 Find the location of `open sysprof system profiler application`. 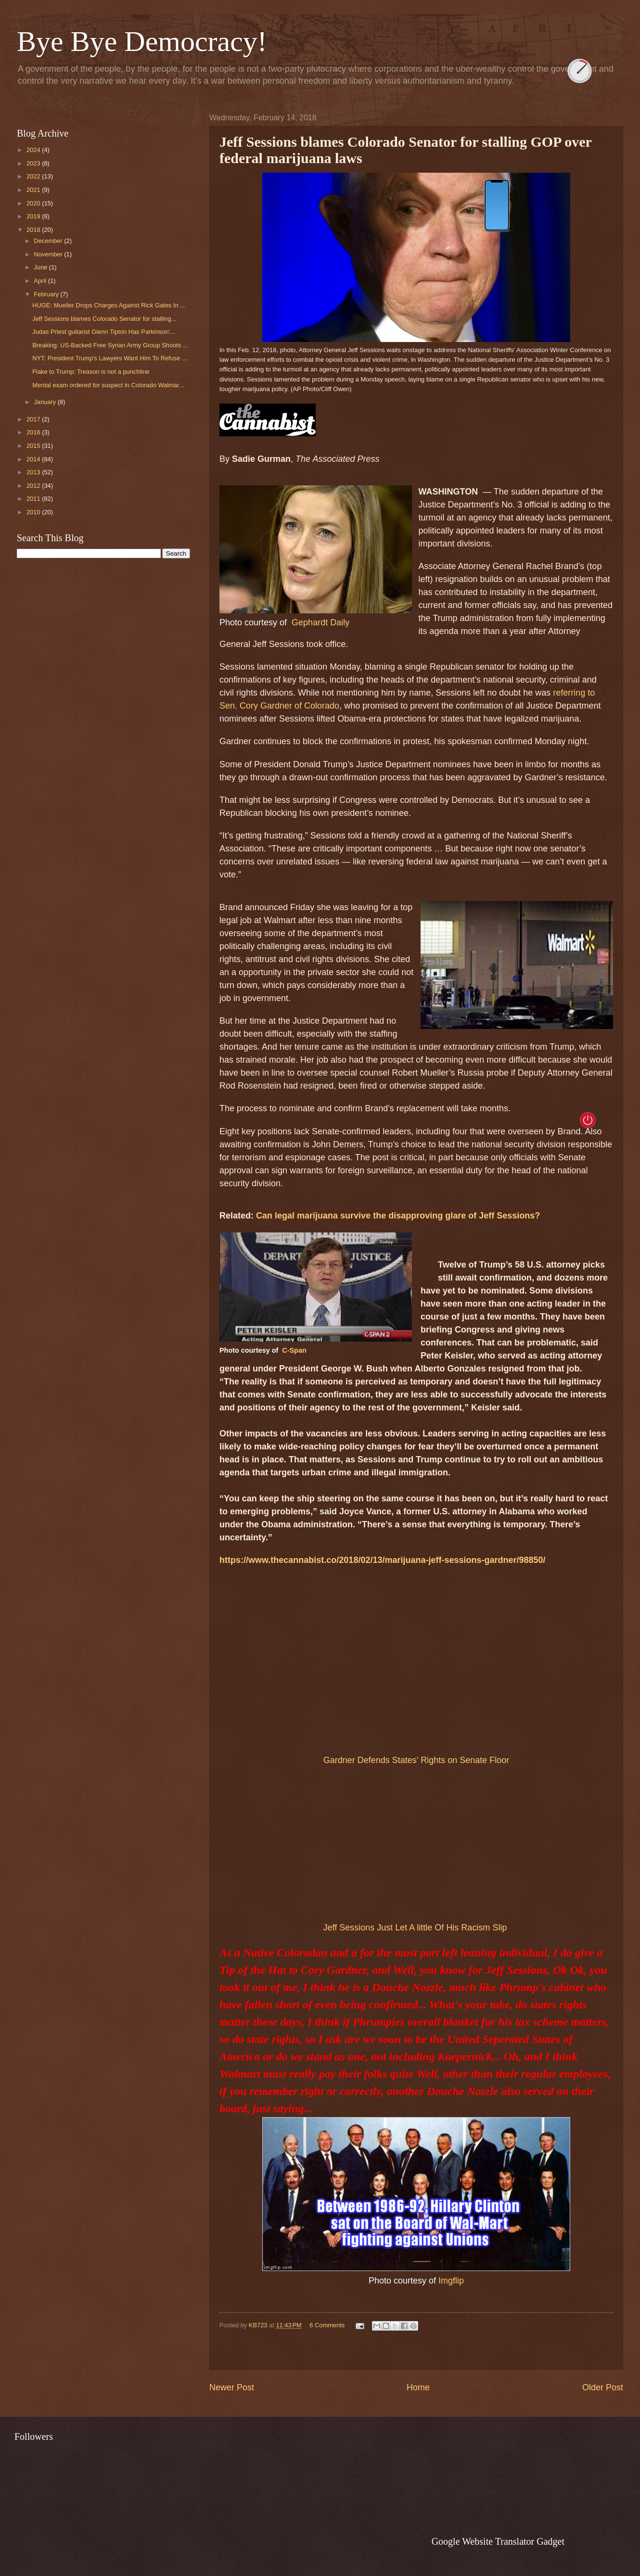

open sysprof system profiler application is located at coordinates (579, 71).